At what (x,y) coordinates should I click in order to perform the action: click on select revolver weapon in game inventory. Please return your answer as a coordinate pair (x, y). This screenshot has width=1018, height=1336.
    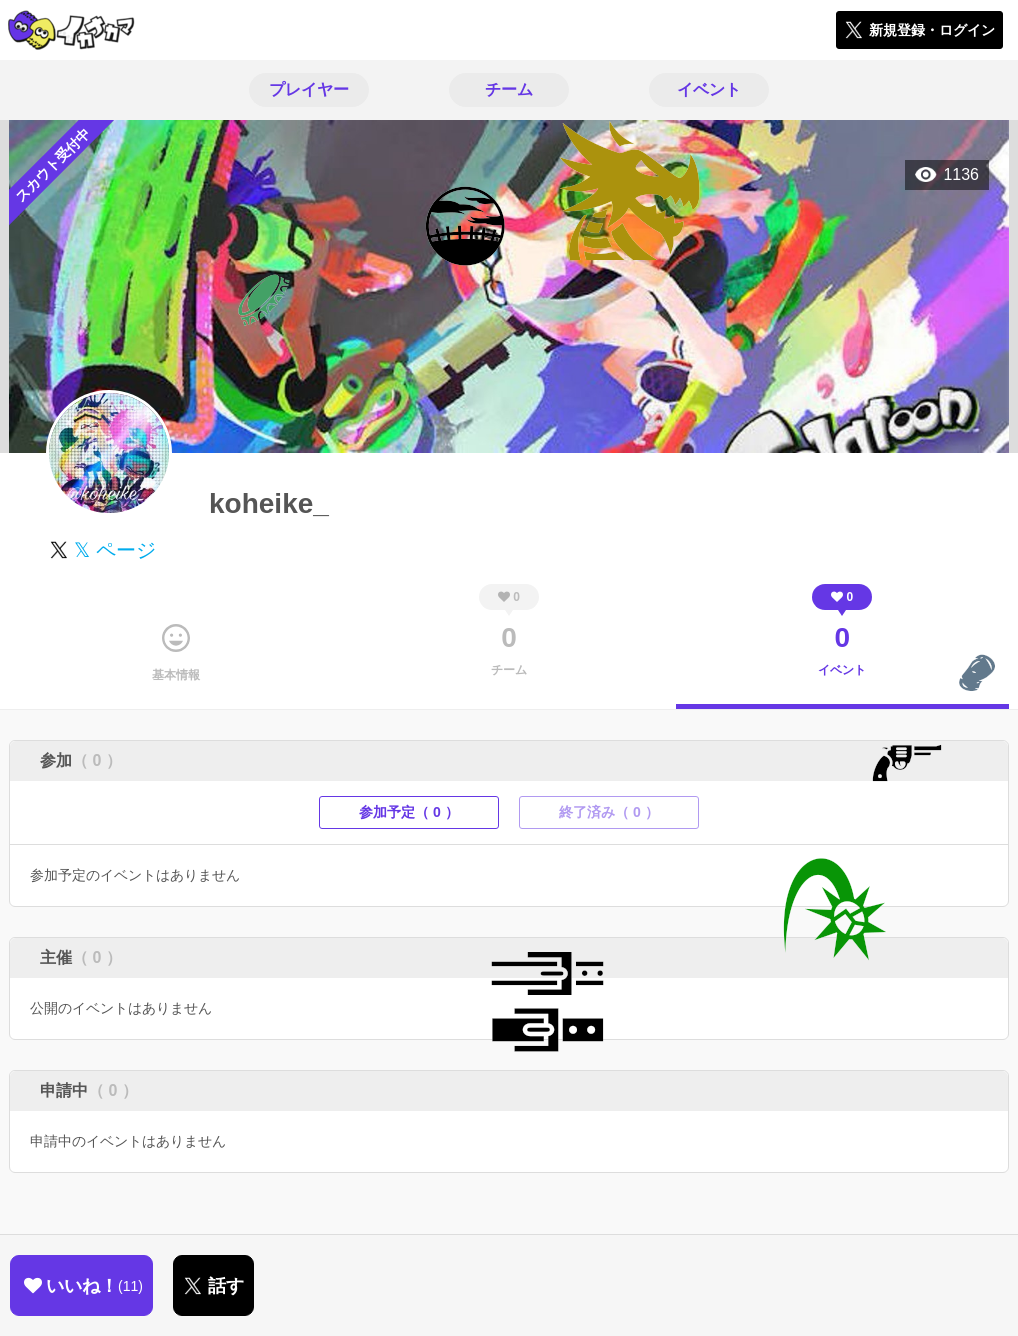
    Looking at the image, I should click on (907, 763).